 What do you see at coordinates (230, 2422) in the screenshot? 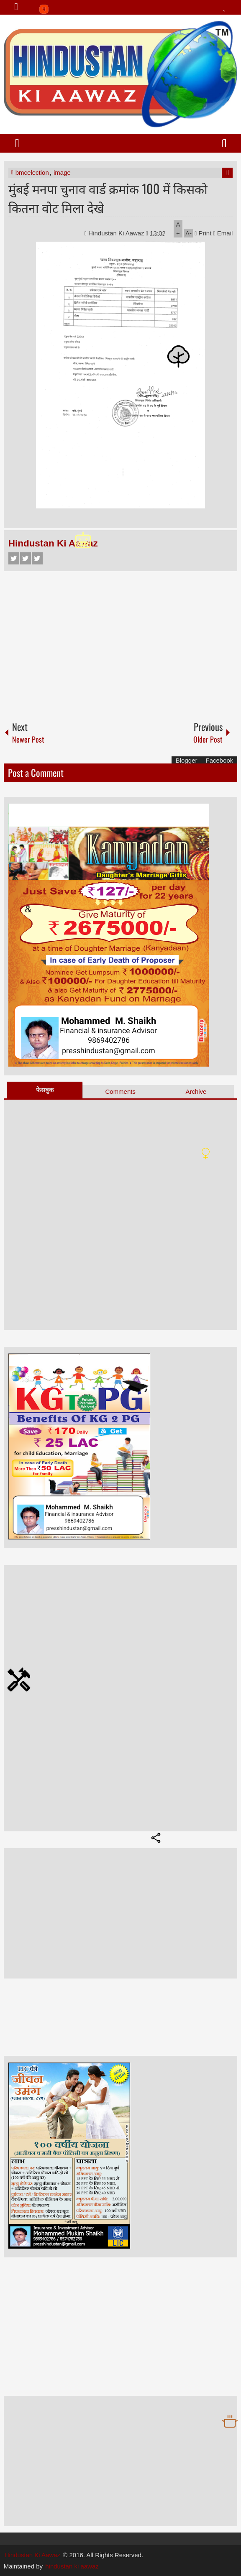
I see `access recipes or cooking features` at bounding box center [230, 2422].